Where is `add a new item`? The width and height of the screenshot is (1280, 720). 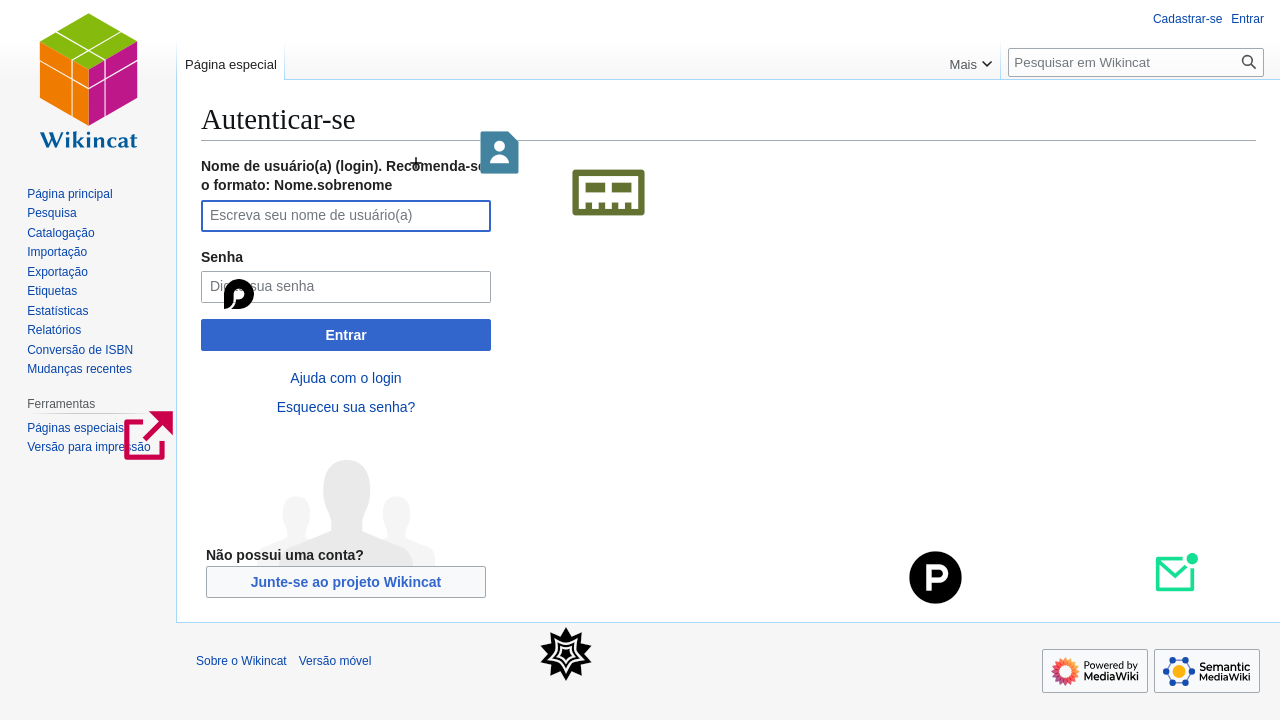
add a new item is located at coordinates (416, 163).